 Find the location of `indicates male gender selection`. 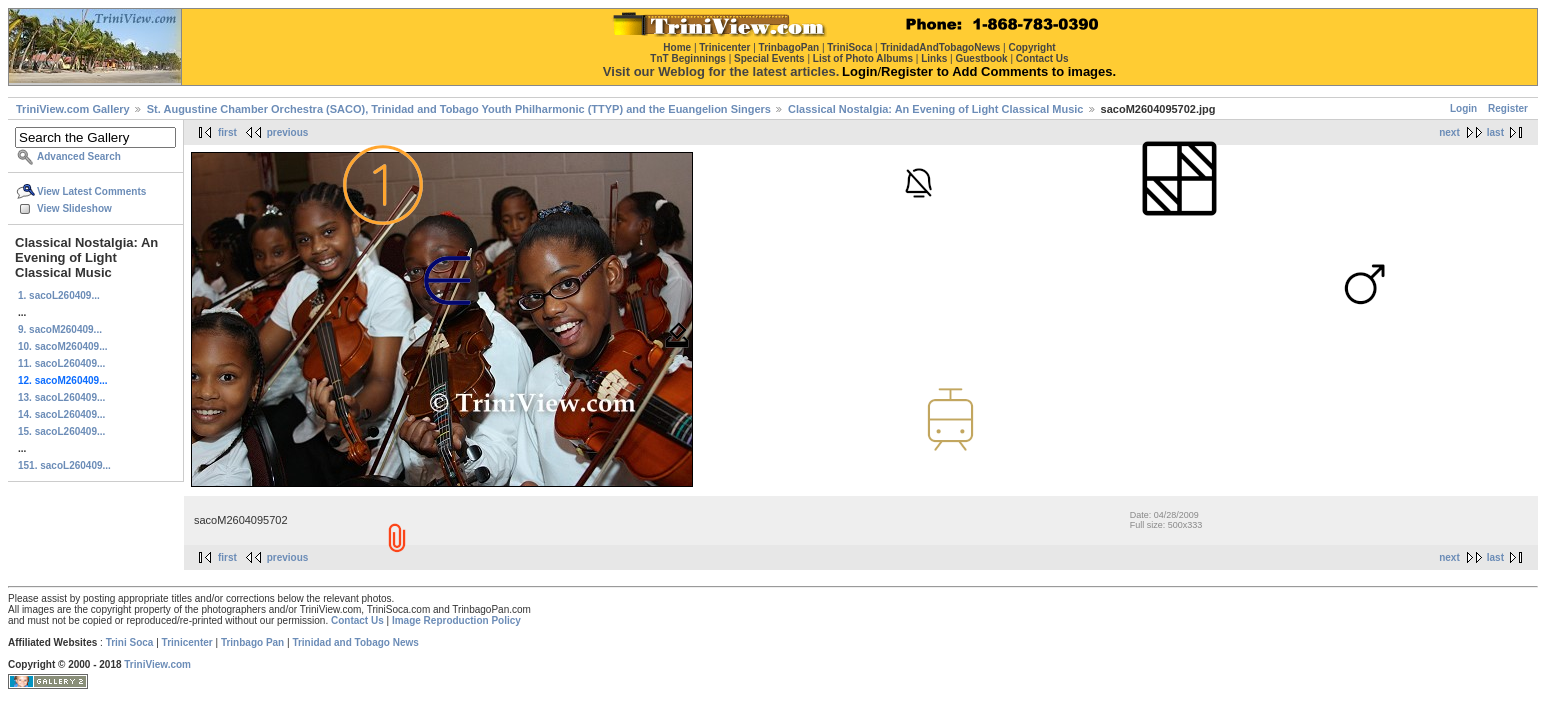

indicates male gender selection is located at coordinates (1365, 283).